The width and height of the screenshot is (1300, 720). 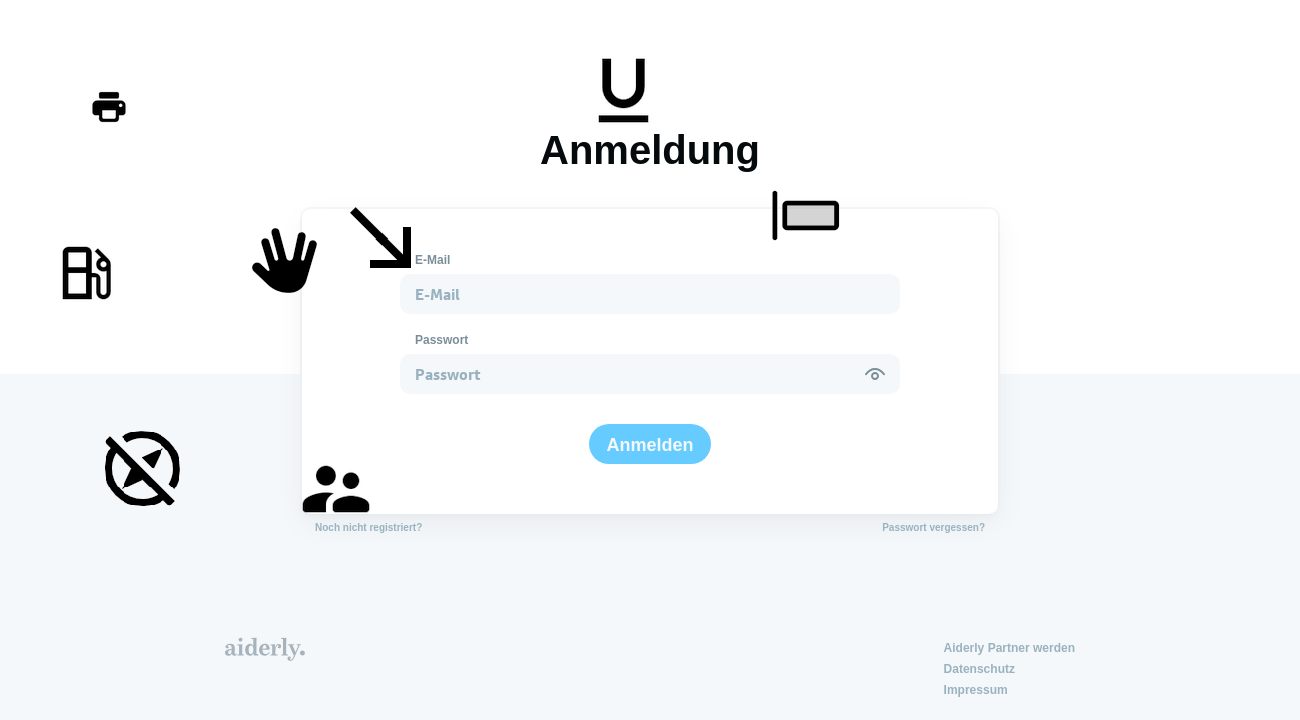 What do you see at coordinates (382, 239) in the screenshot?
I see `navigate to the bottom-right section` at bounding box center [382, 239].